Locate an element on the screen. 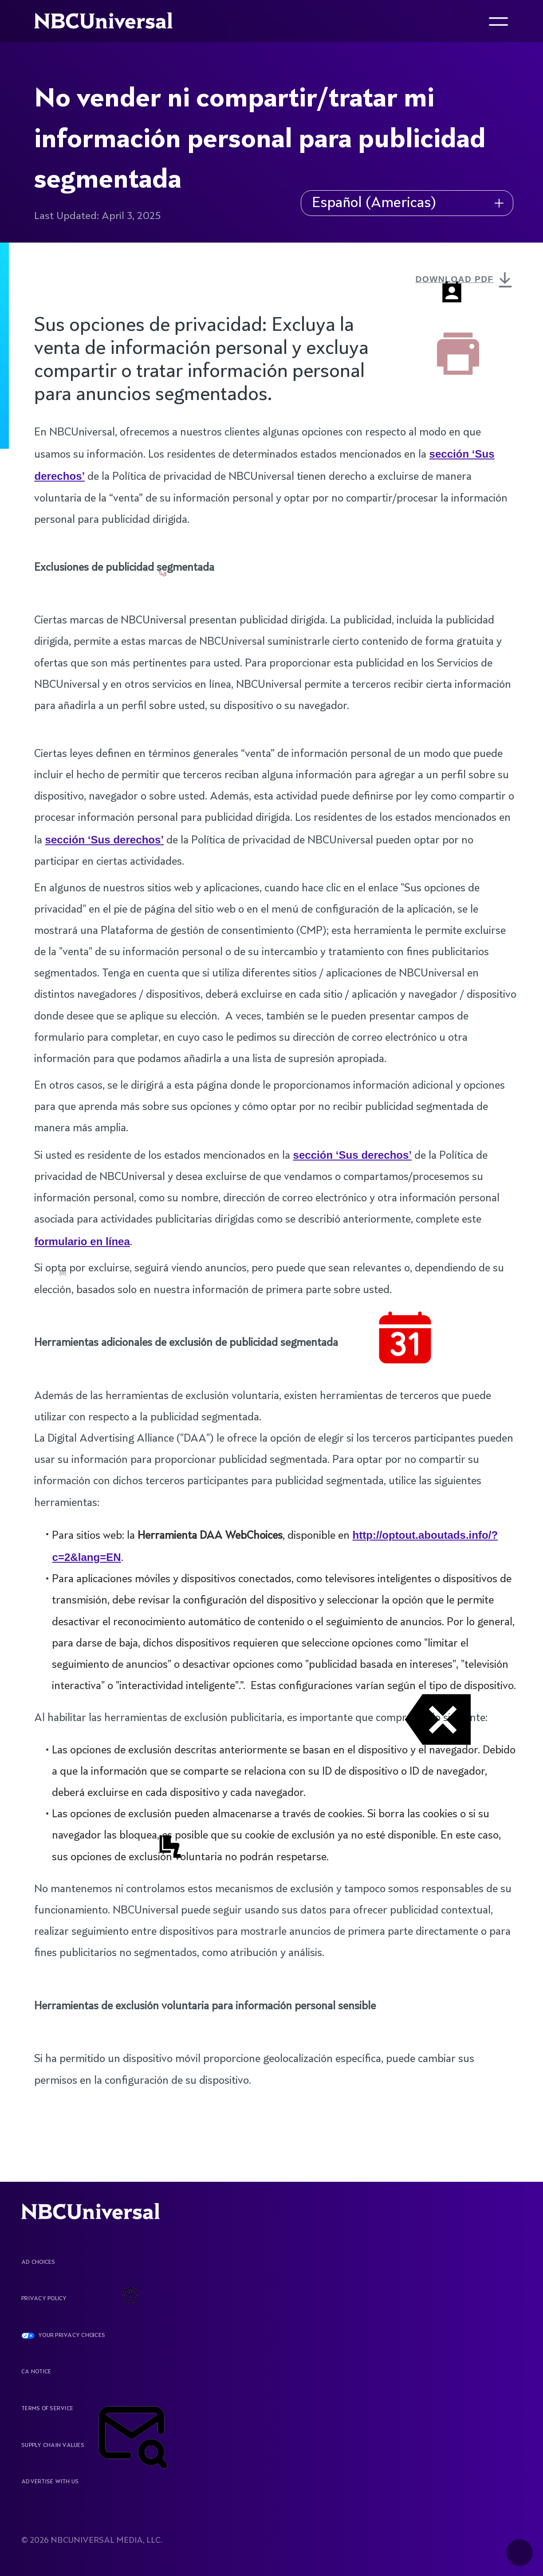 The height and width of the screenshot is (2576, 543). print this document is located at coordinates (458, 353).